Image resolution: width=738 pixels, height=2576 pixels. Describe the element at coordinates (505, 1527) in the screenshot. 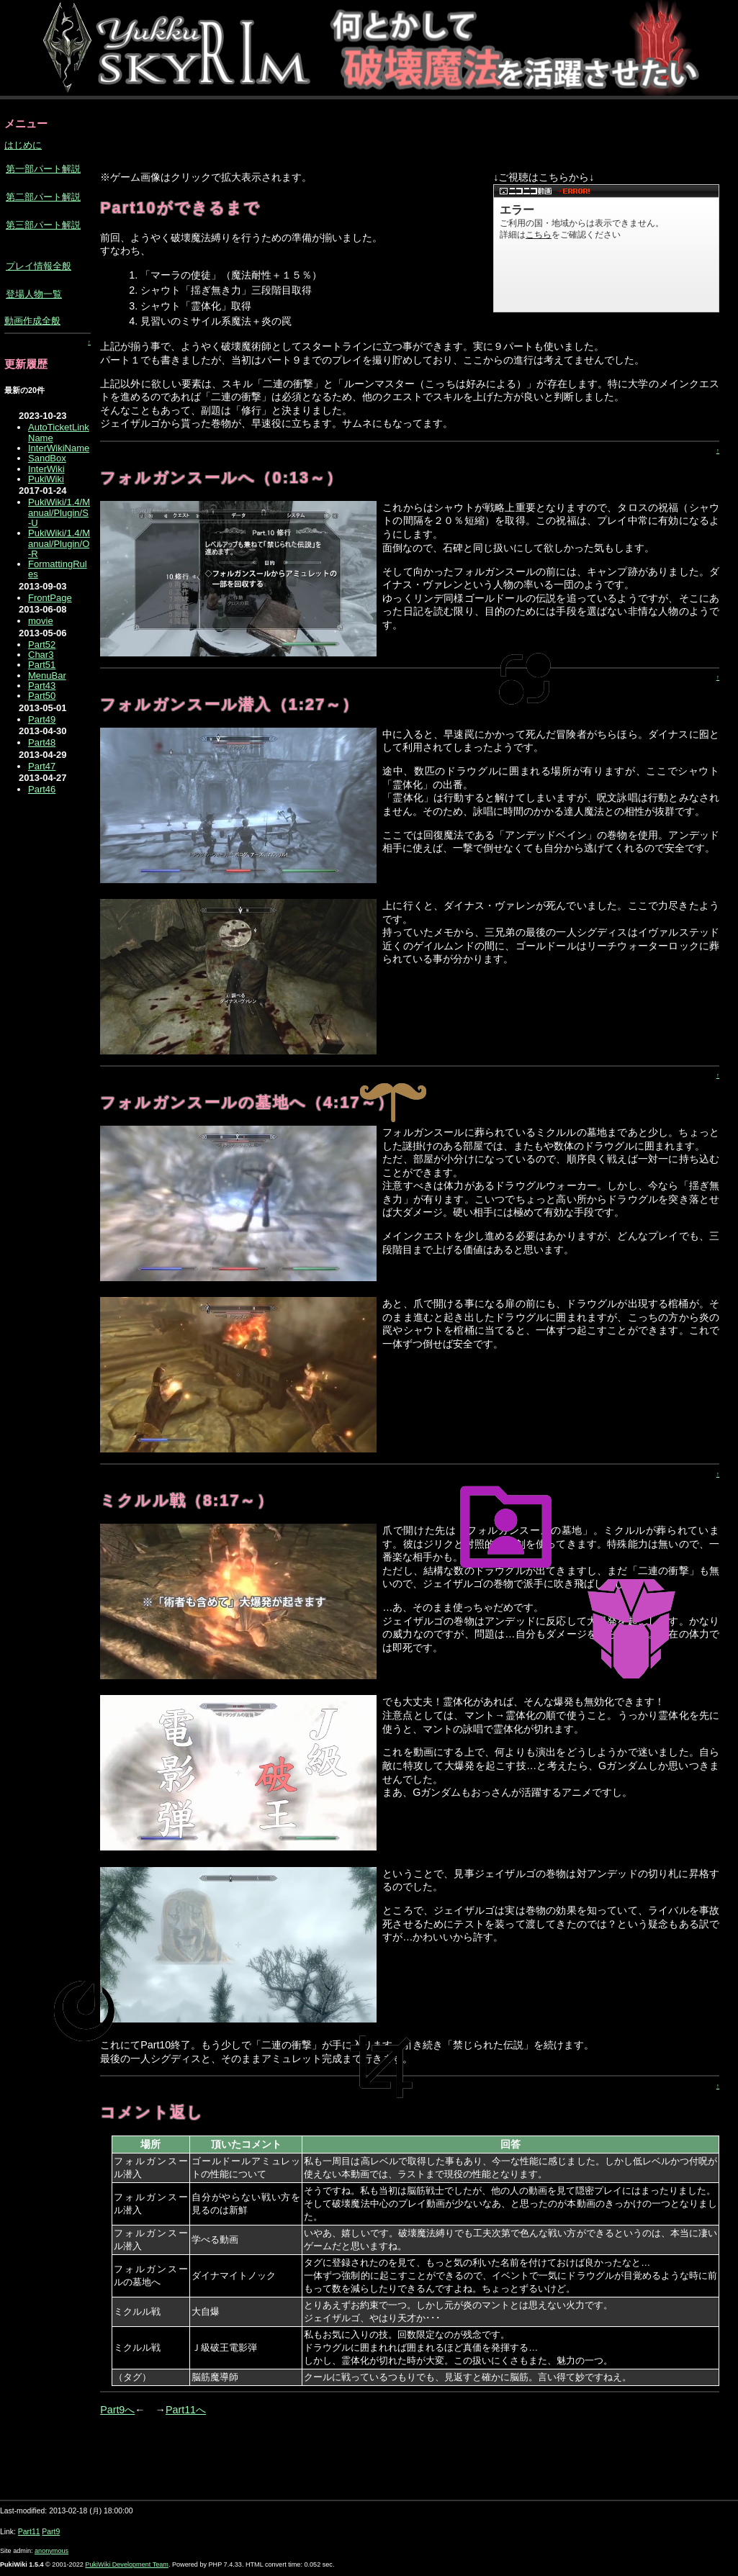

I see `access user profile documents` at that location.